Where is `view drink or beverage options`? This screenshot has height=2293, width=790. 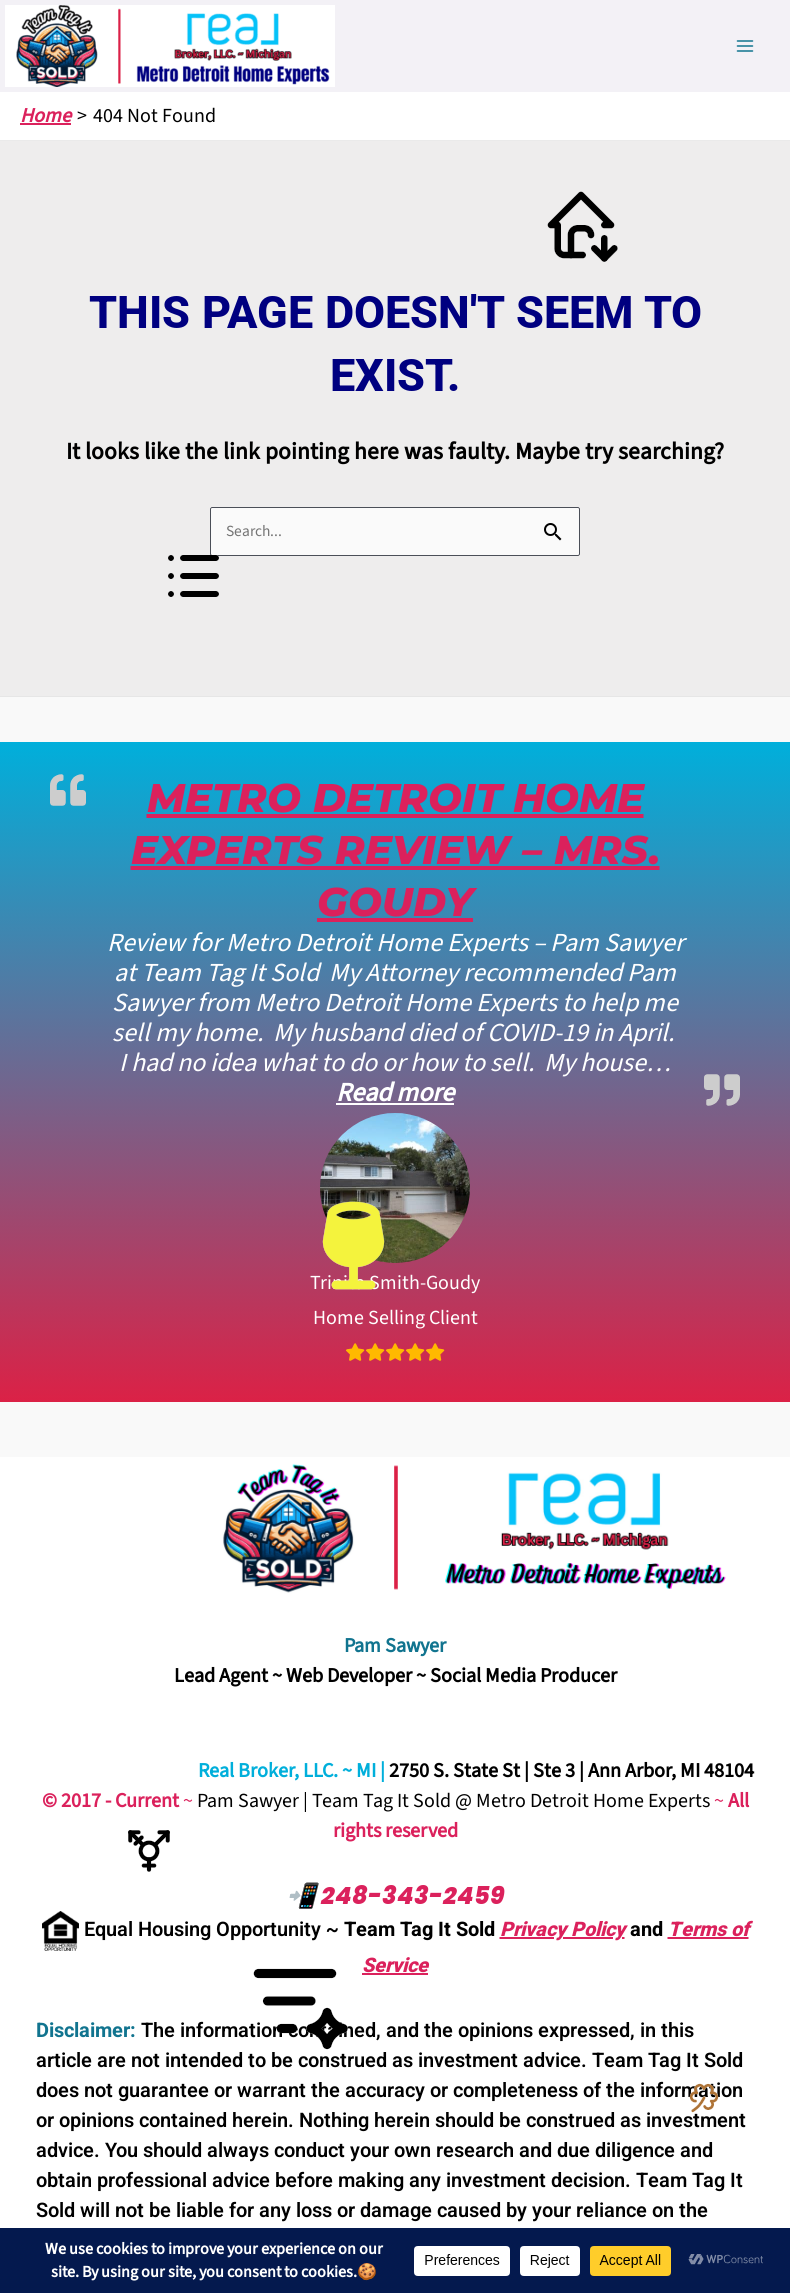
view drink or beverage options is located at coordinates (353, 1245).